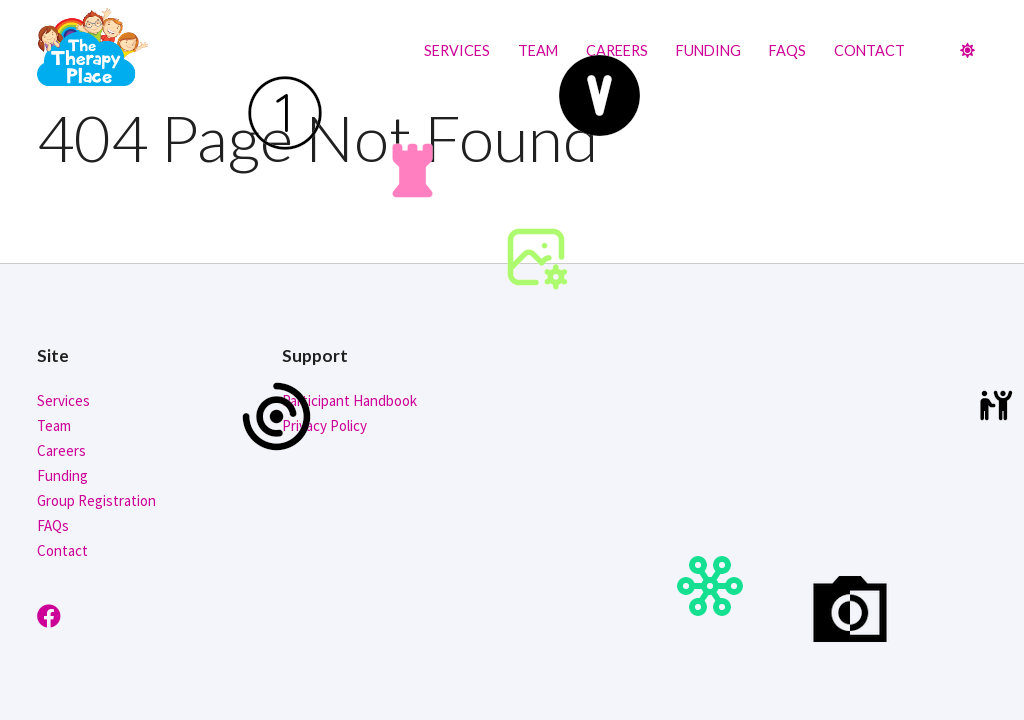 Image resolution: width=1024 pixels, height=720 pixels. I want to click on access chess game or strategy features, so click(412, 170).